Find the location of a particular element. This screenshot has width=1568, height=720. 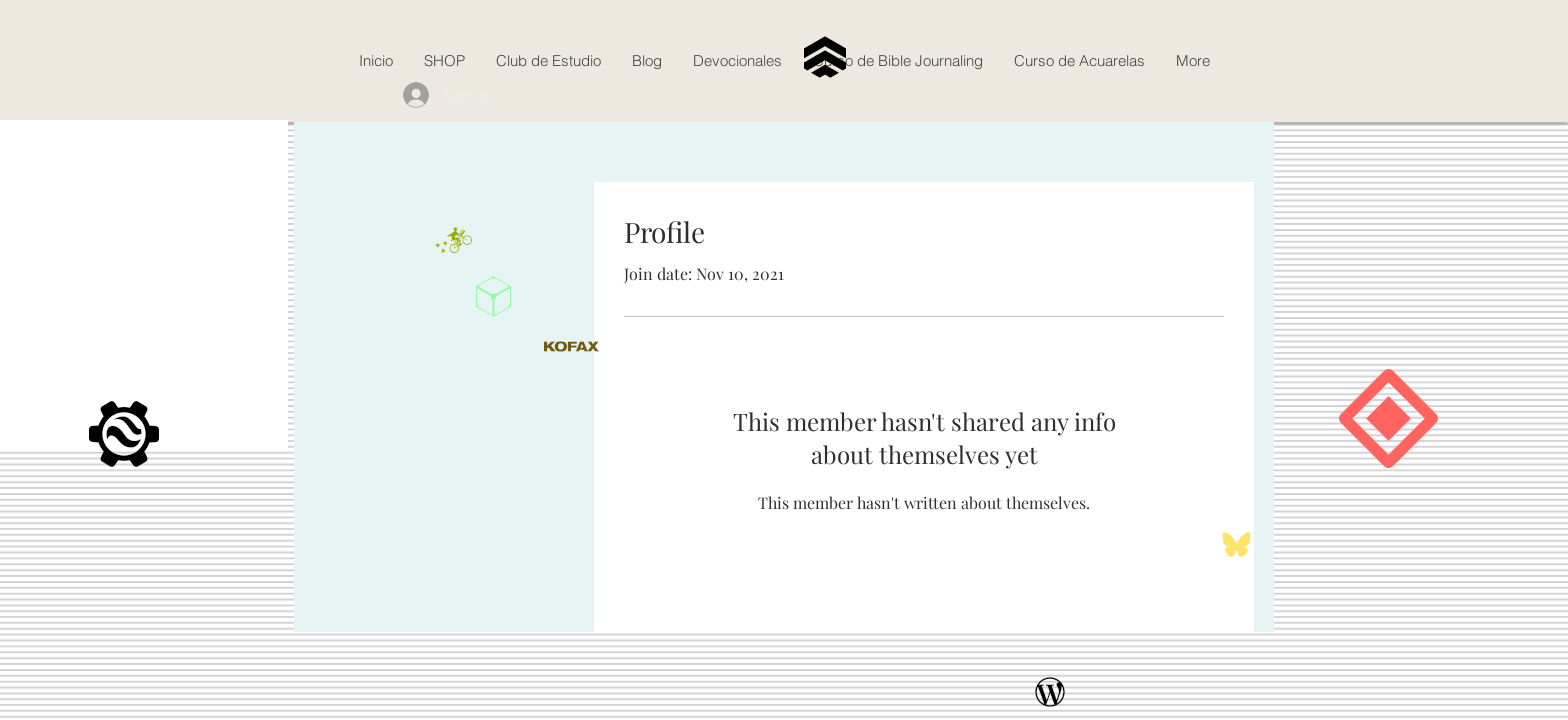

open the Postmates delivery app is located at coordinates (453, 240).